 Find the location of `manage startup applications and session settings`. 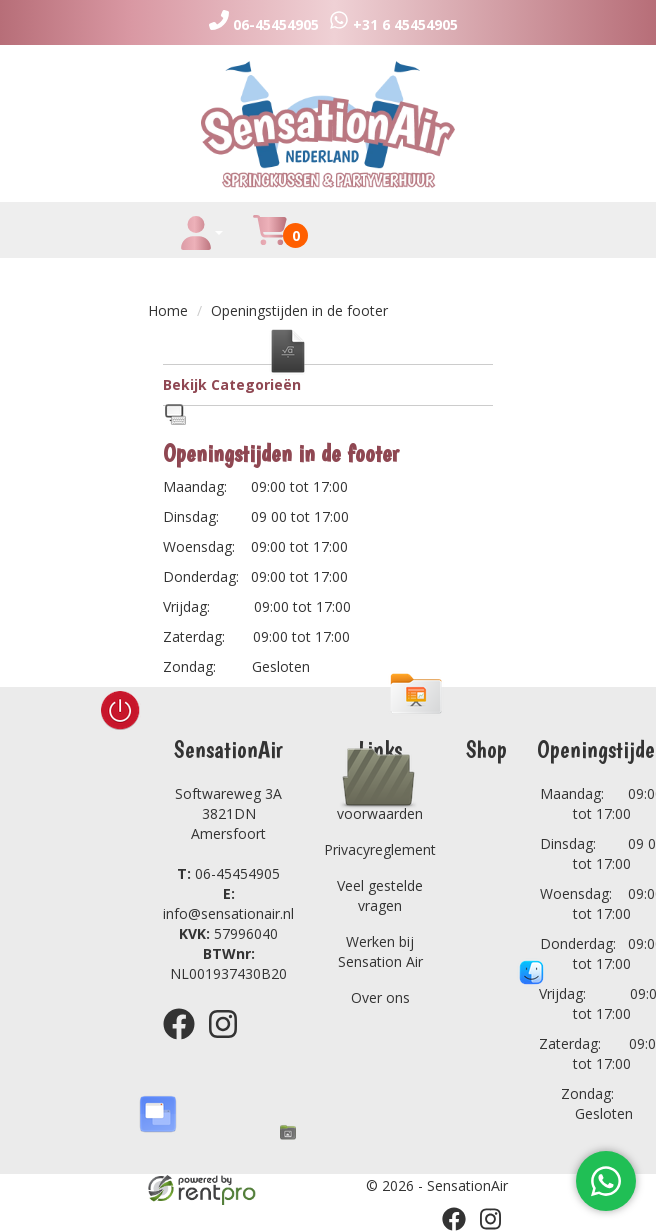

manage startup applications and session settings is located at coordinates (158, 1114).